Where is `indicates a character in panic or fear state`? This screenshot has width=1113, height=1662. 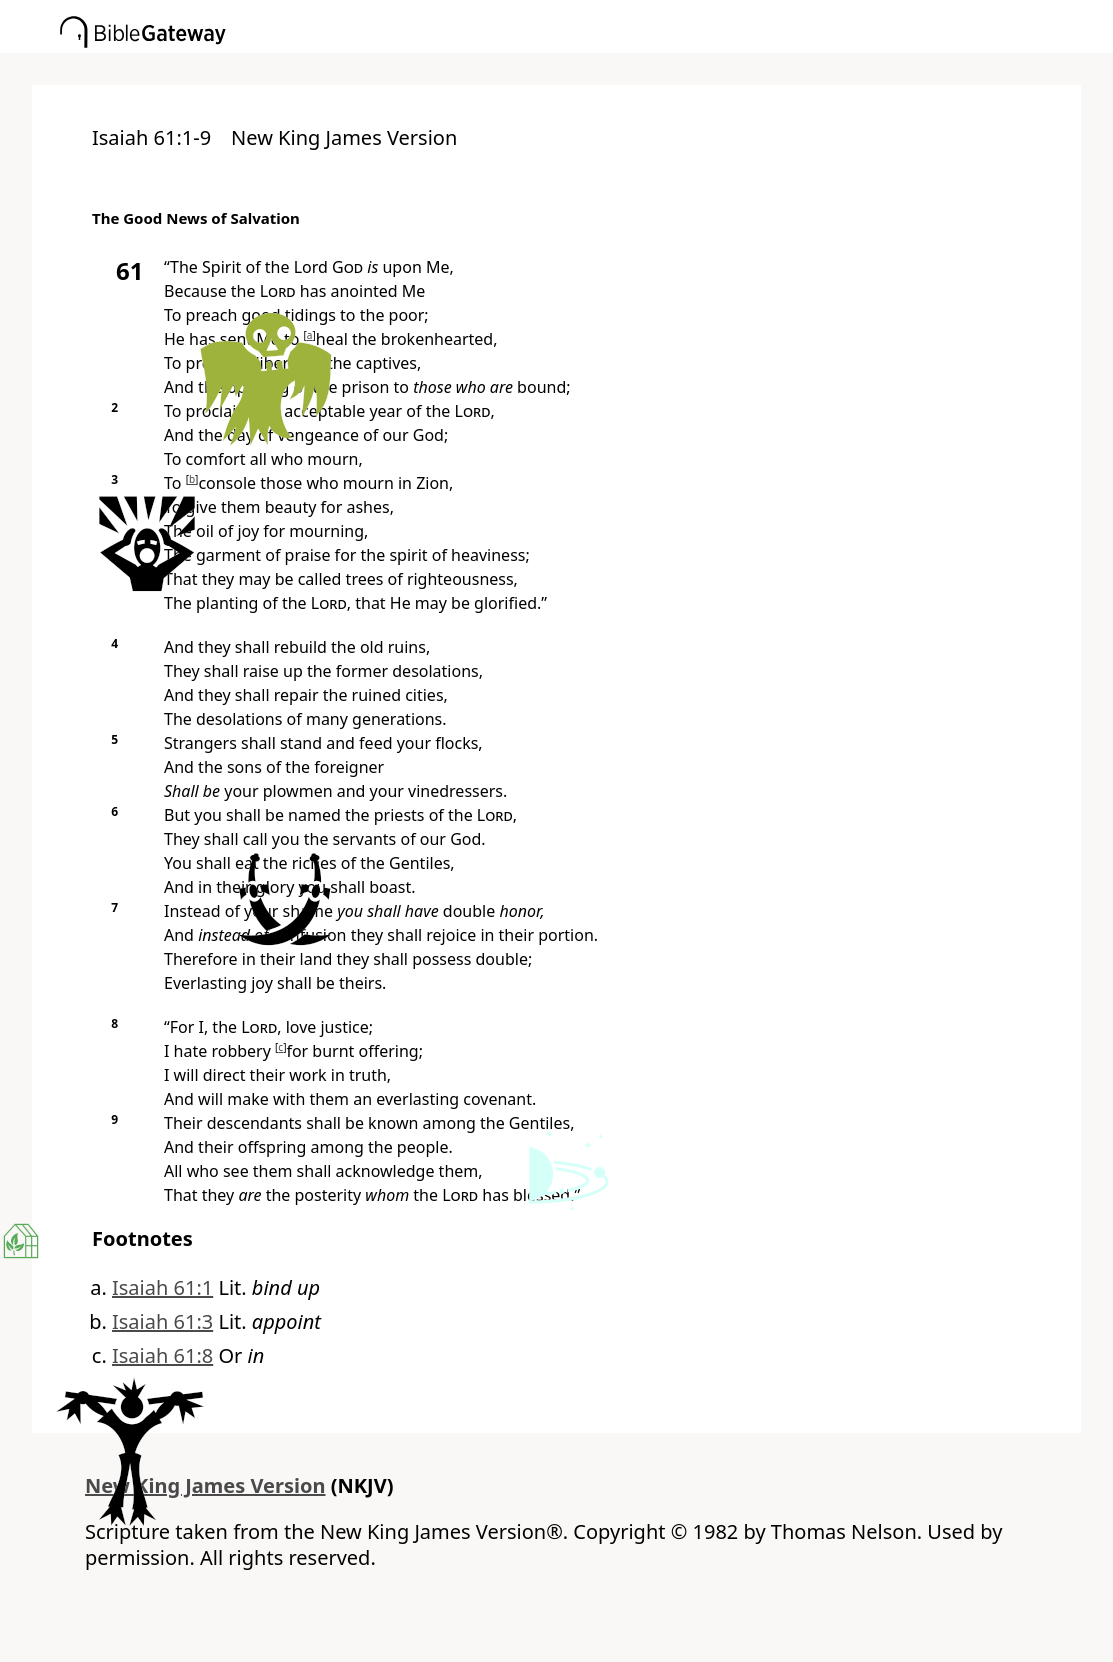 indicates a character in panic or fear state is located at coordinates (147, 544).